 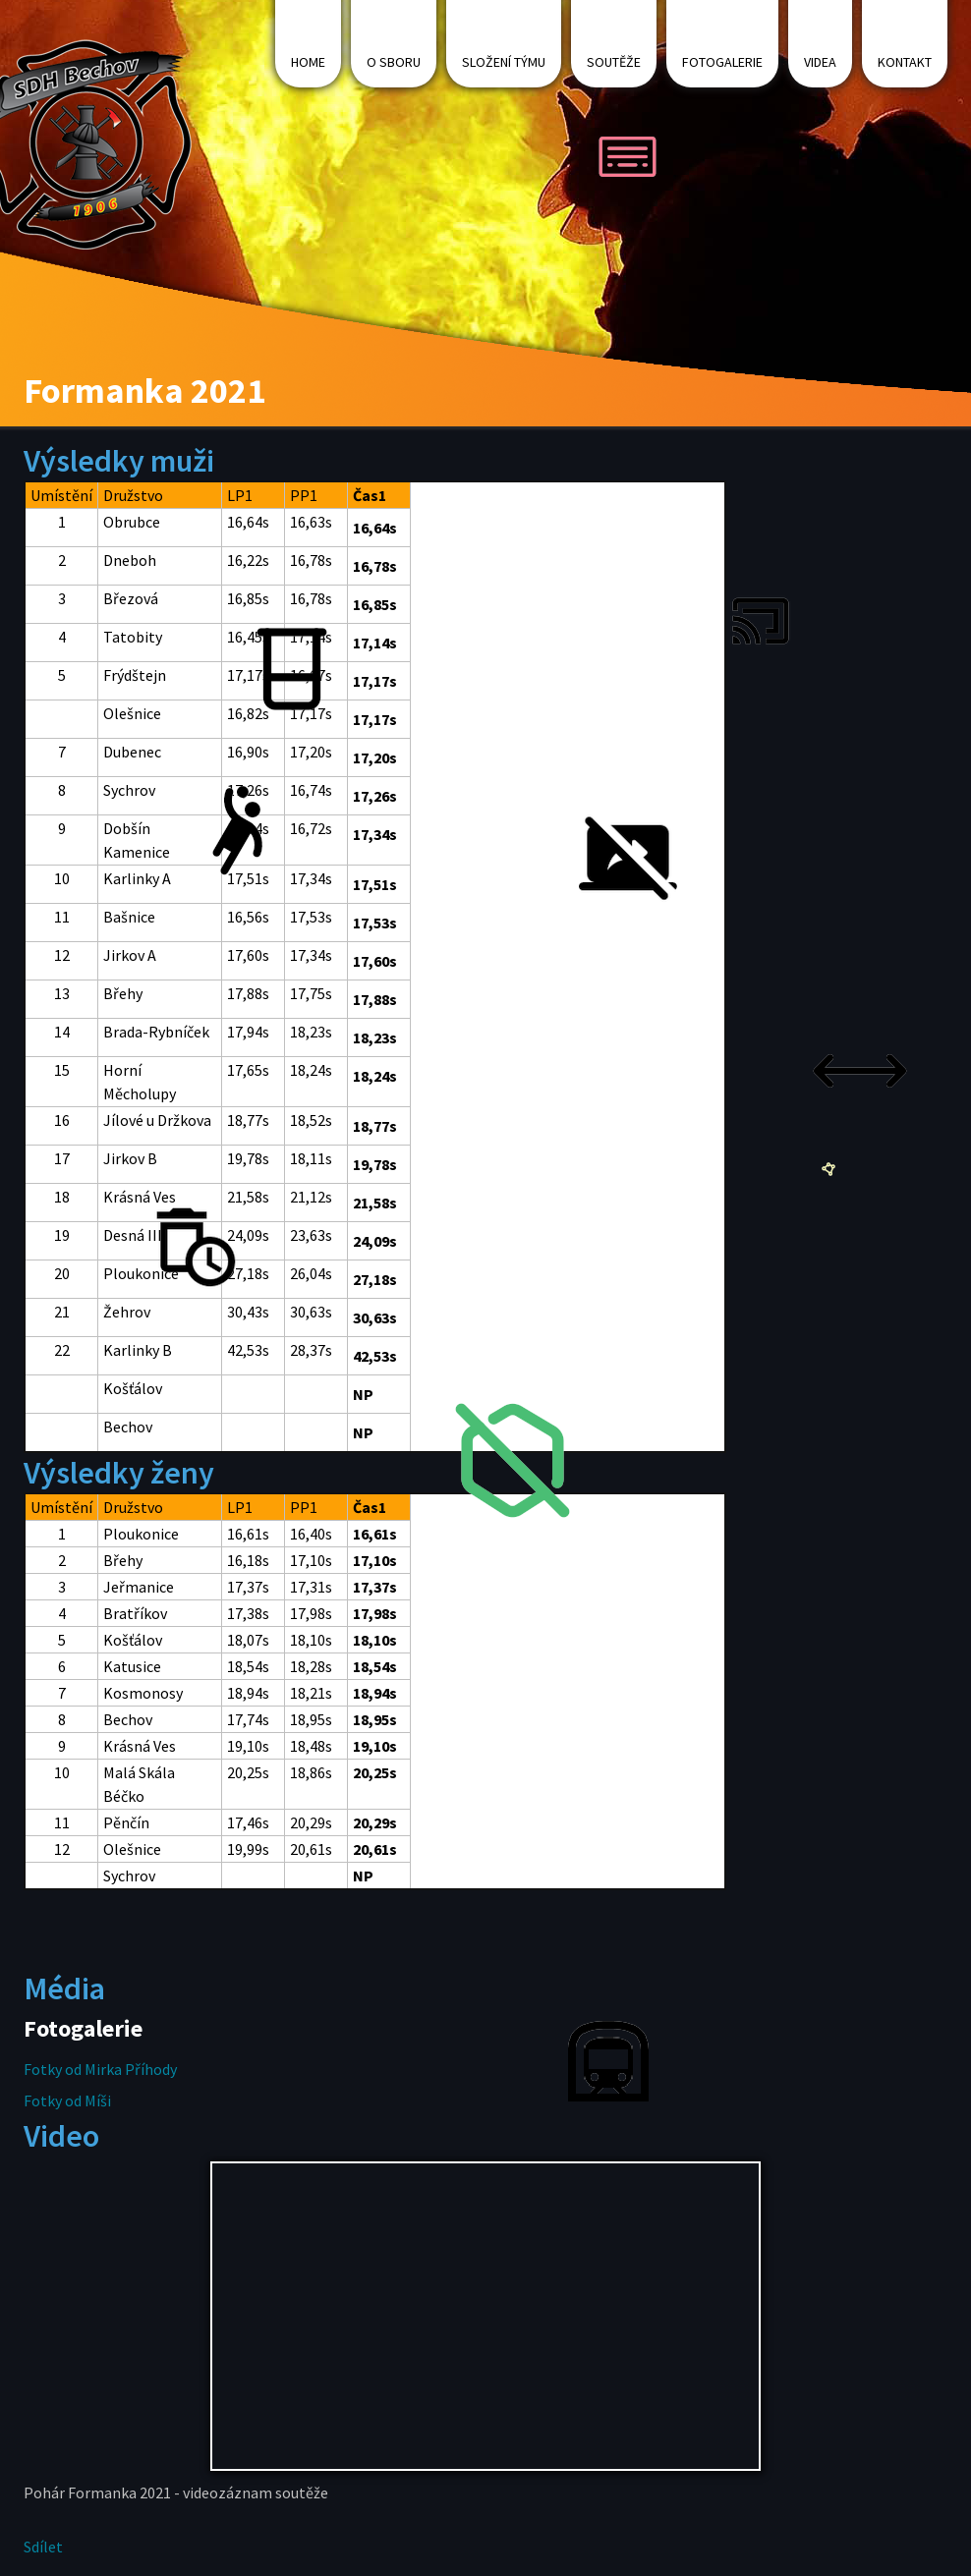 I want to click on create a polygon shape, so click(x=828, y=1169).